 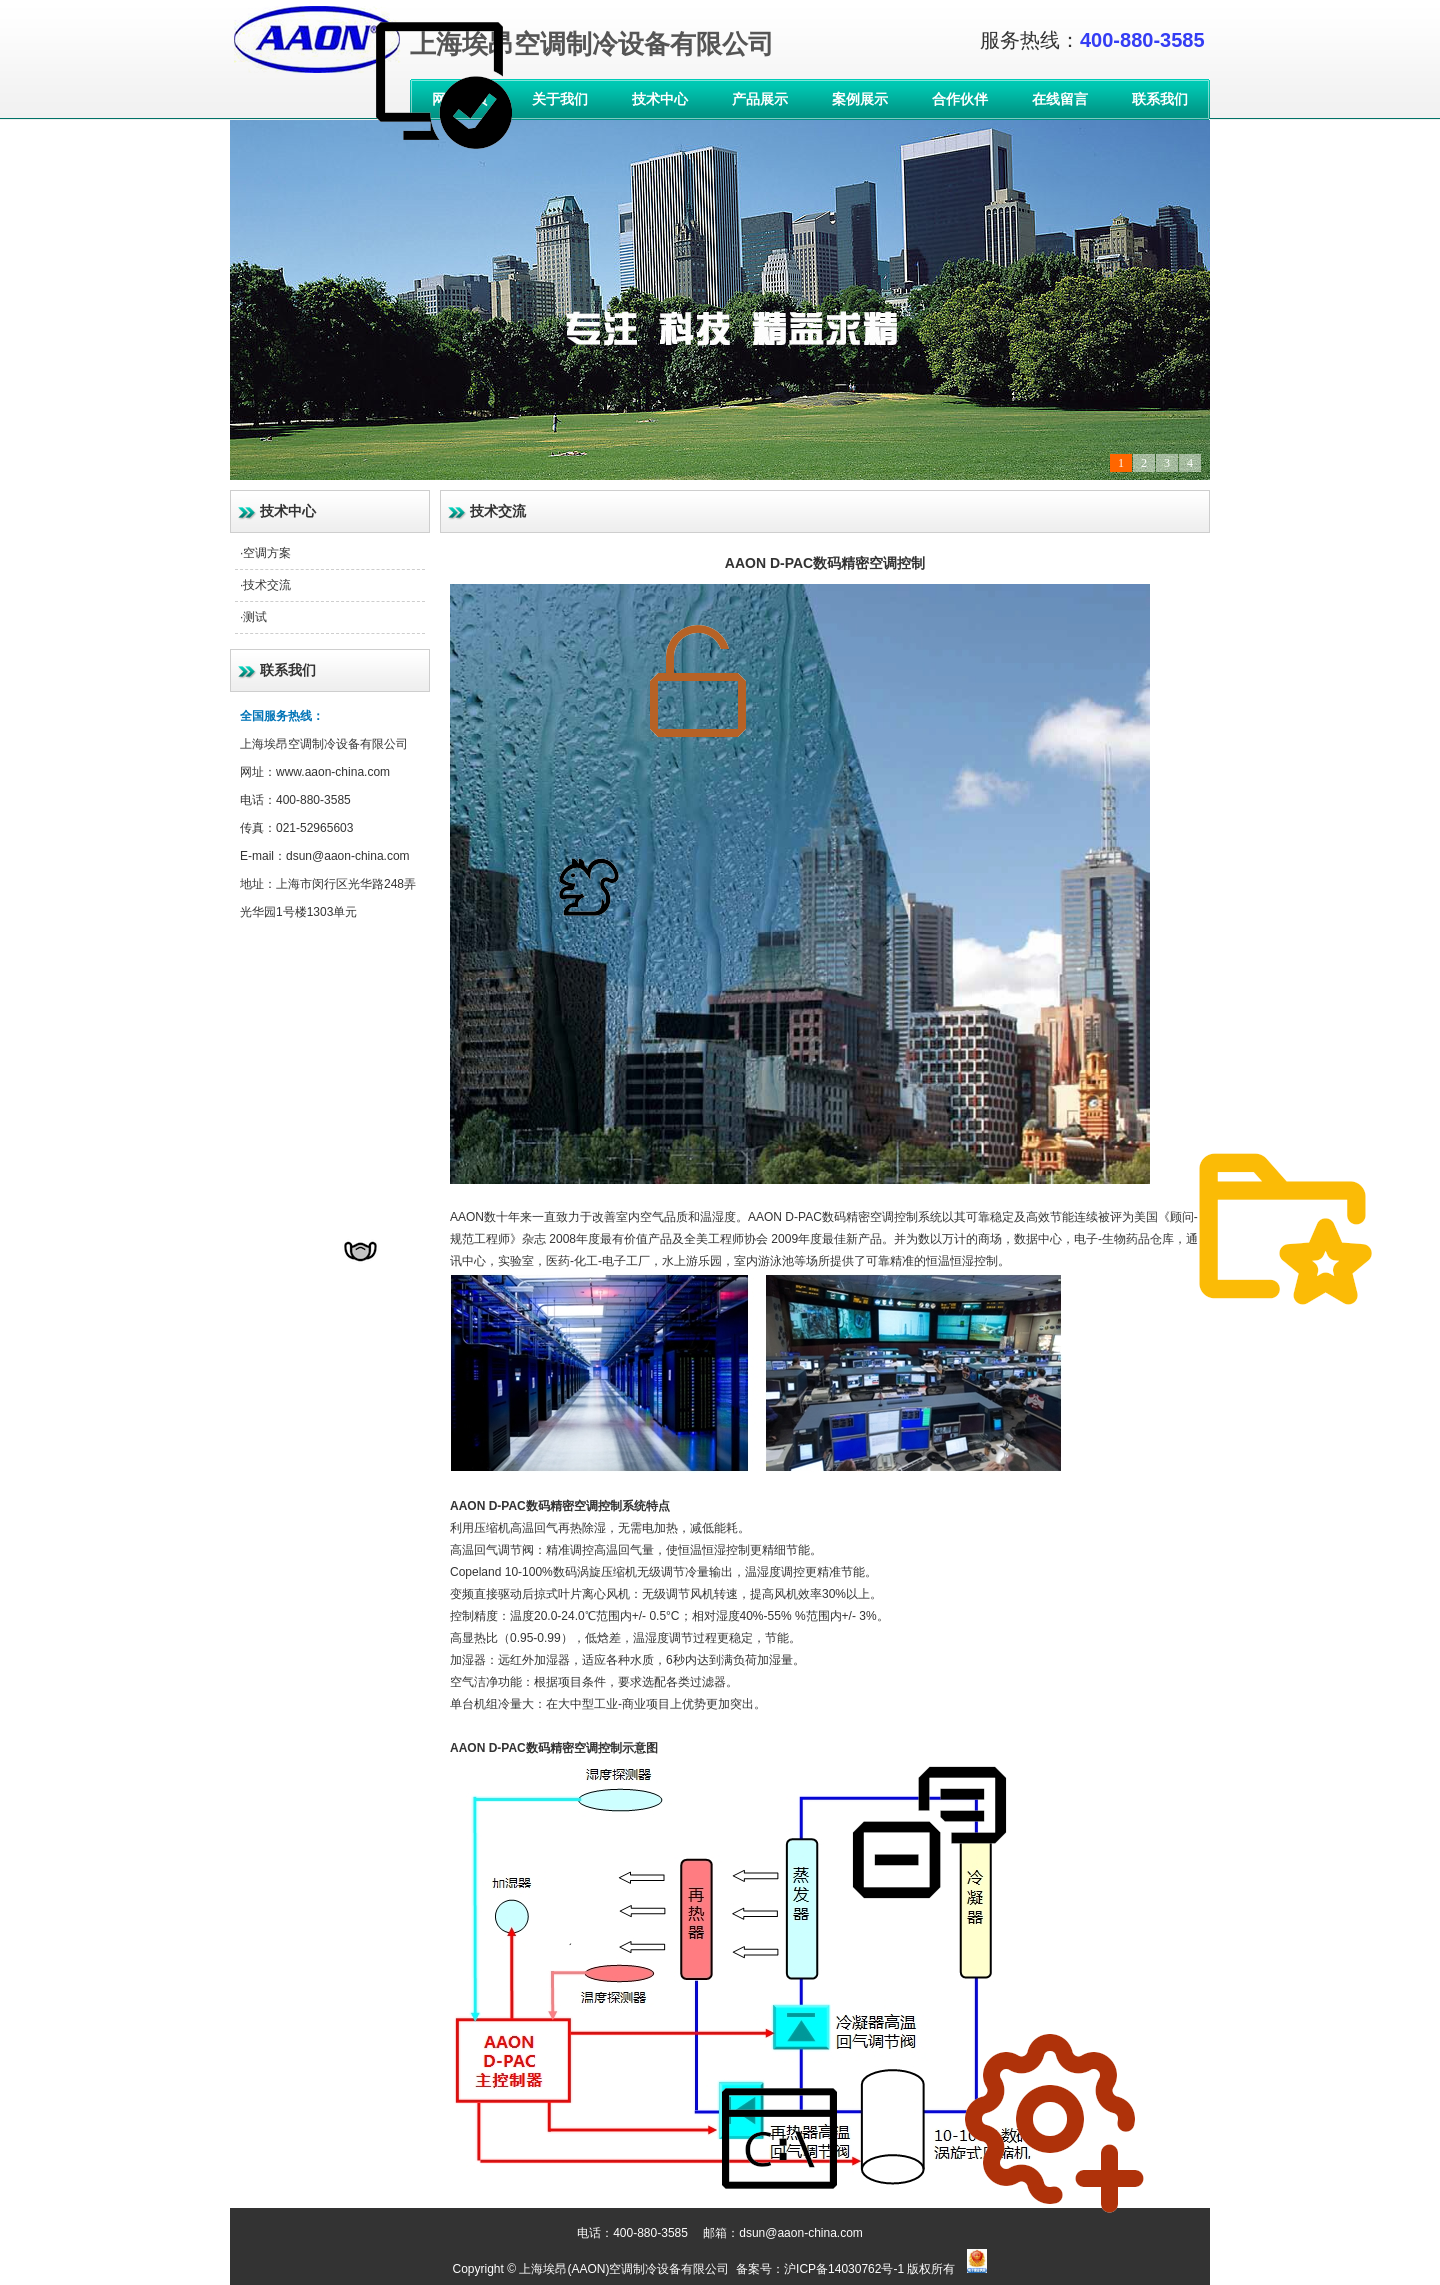 What do you see at coordinates (929, 1832) in the screenshot?
I see `indicates an enum member or enumeration value in code` at bounding box center [929, 1832].